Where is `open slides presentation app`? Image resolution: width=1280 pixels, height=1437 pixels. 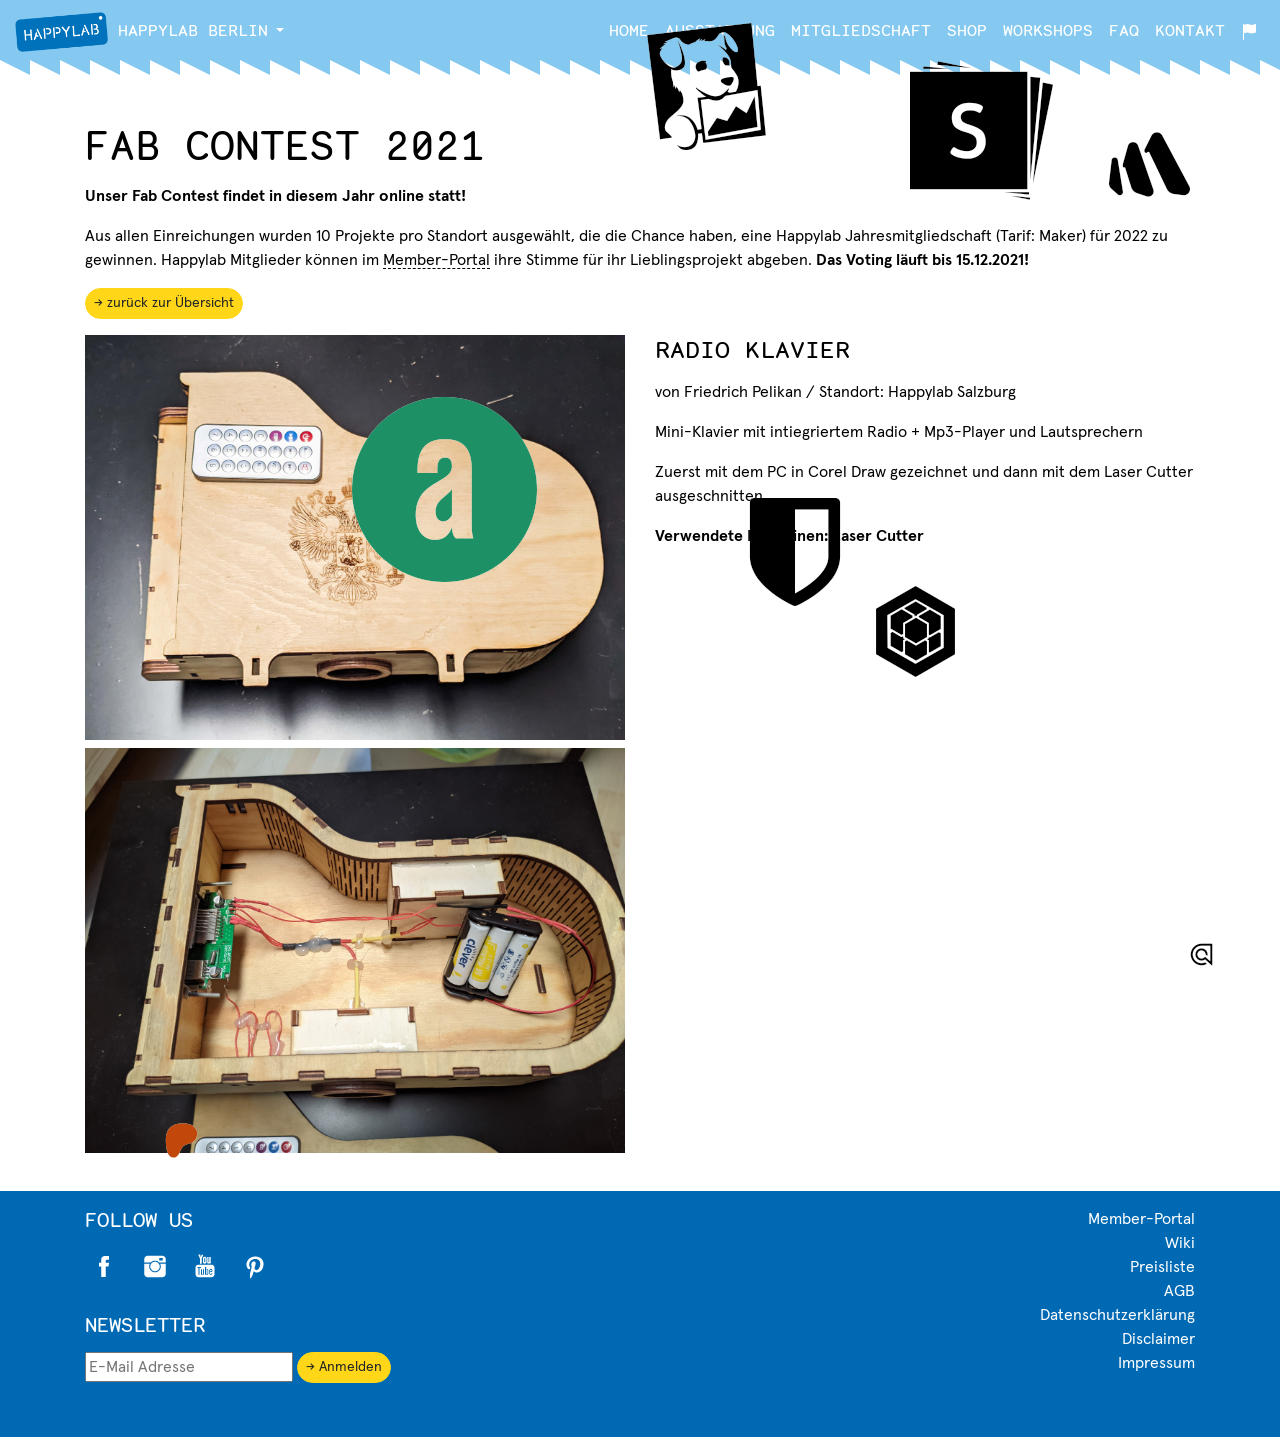 open slides presentation app is located at coordinates (981, 130).